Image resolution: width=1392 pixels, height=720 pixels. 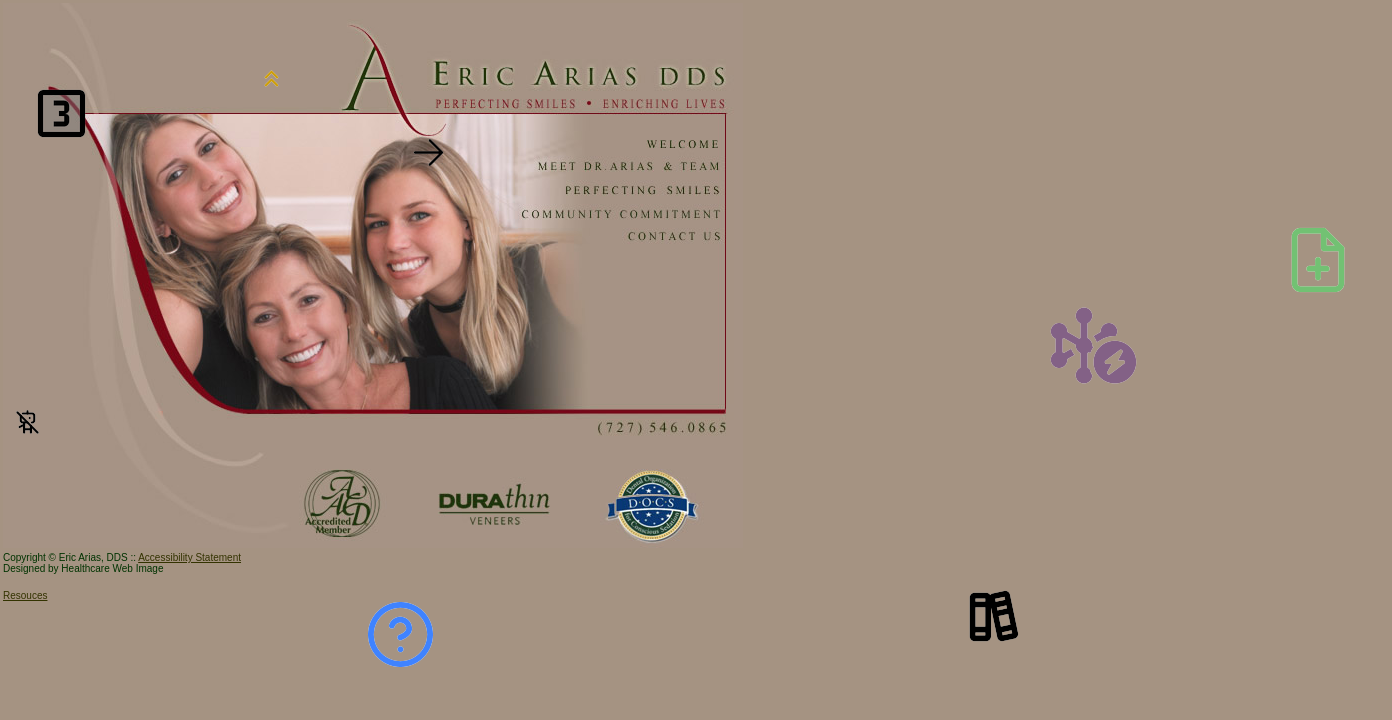 What do you see at coordinates (428, 152) in the screenshot?
I see `navigate to the next item or page` at bounding box center [428, 152].